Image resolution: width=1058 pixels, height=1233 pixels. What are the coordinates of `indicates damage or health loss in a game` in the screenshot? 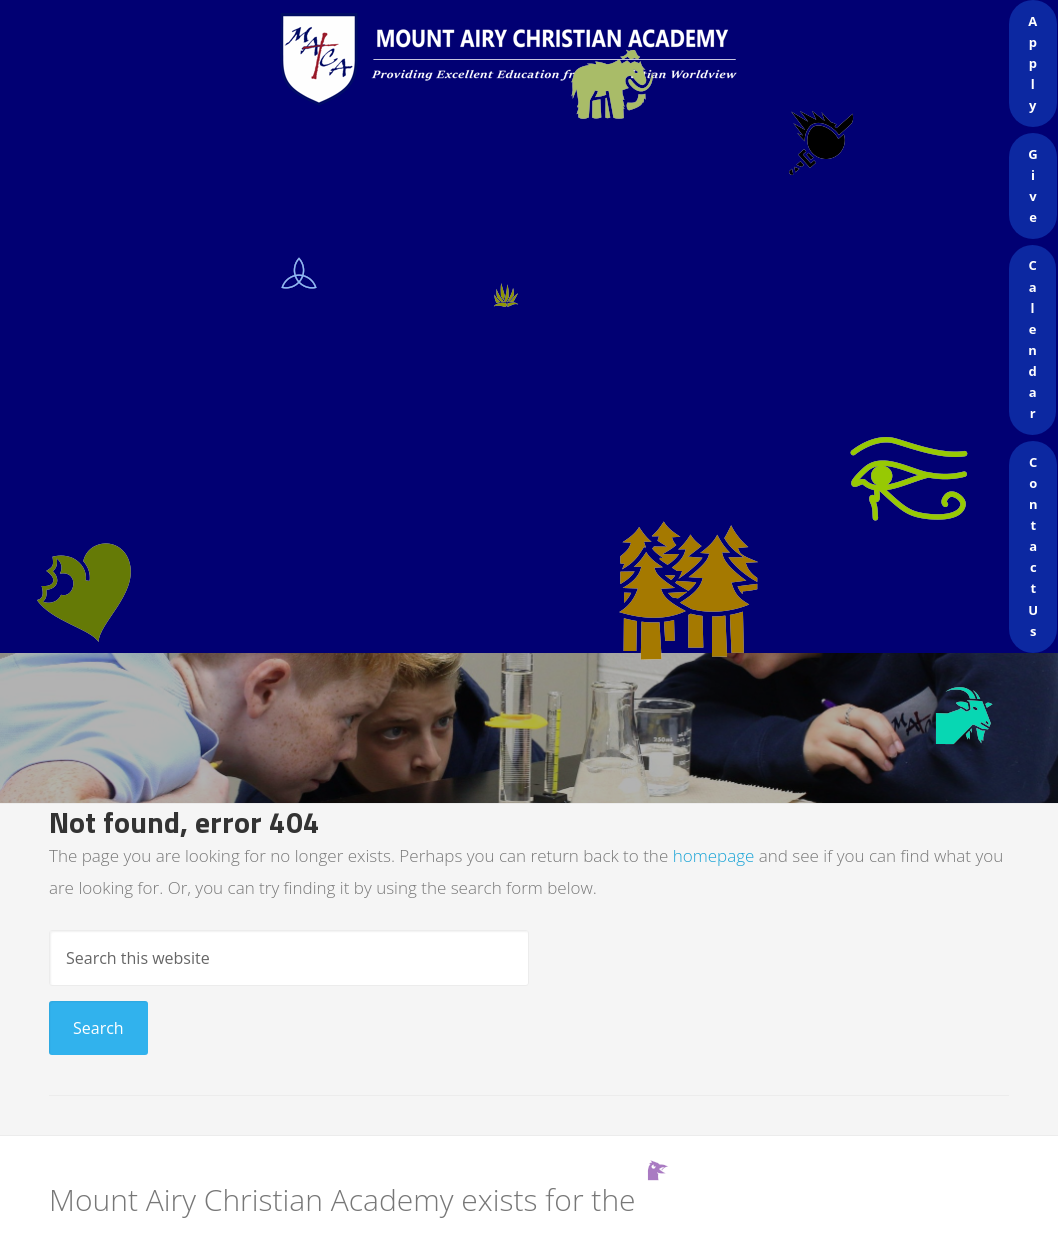 It's located at (81, 592).